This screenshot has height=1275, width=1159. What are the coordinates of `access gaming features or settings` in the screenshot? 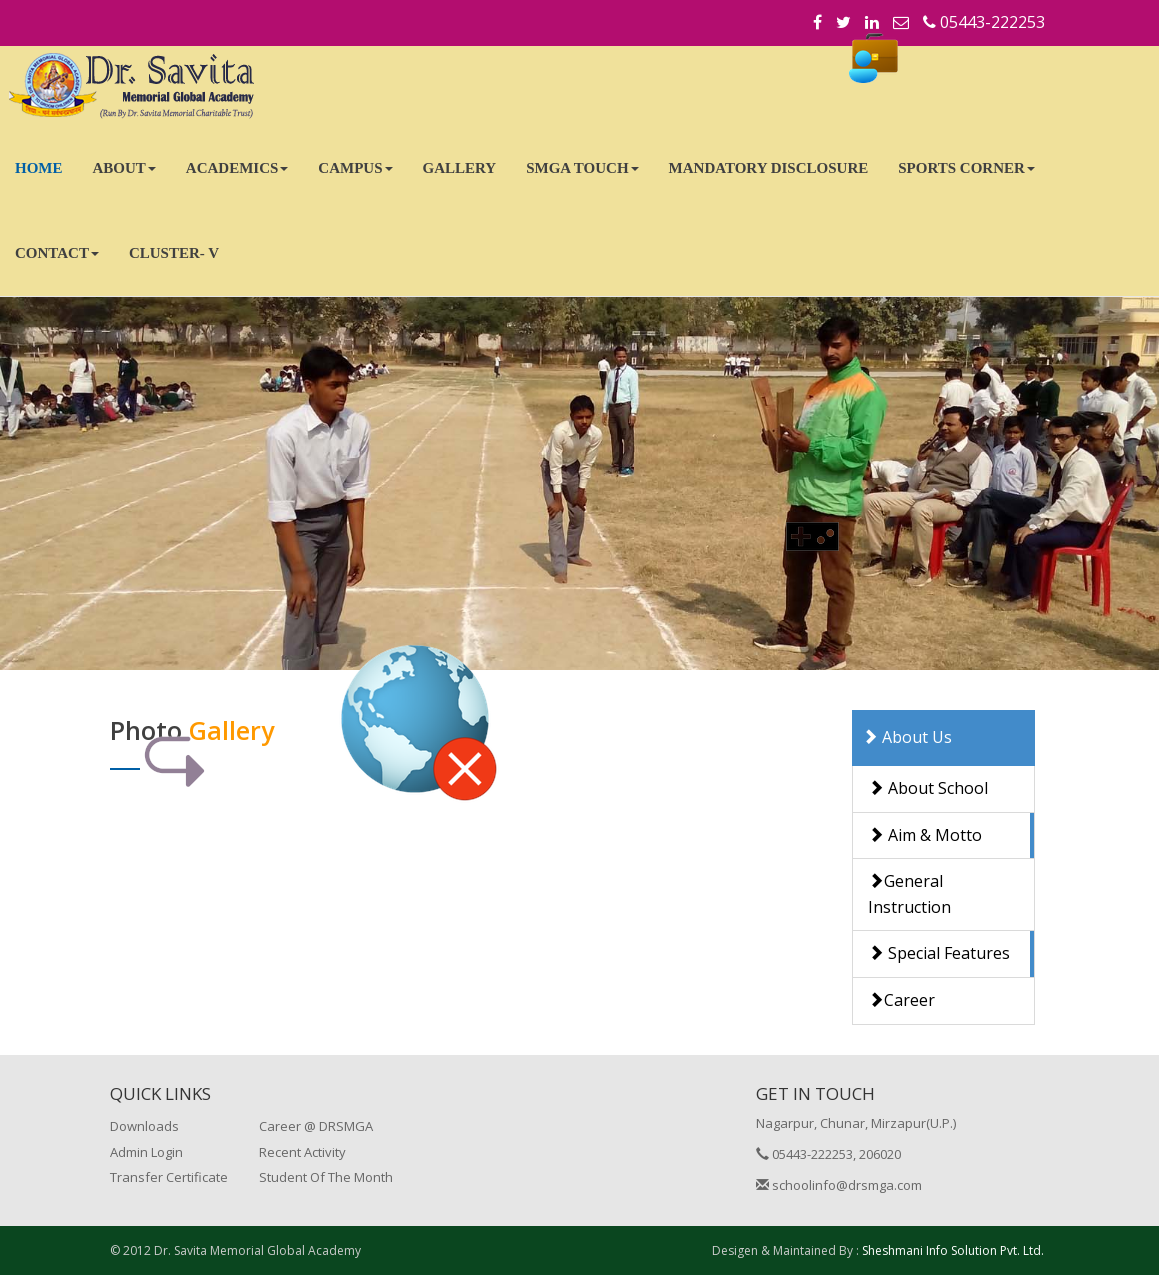 It's located at (812, 536).